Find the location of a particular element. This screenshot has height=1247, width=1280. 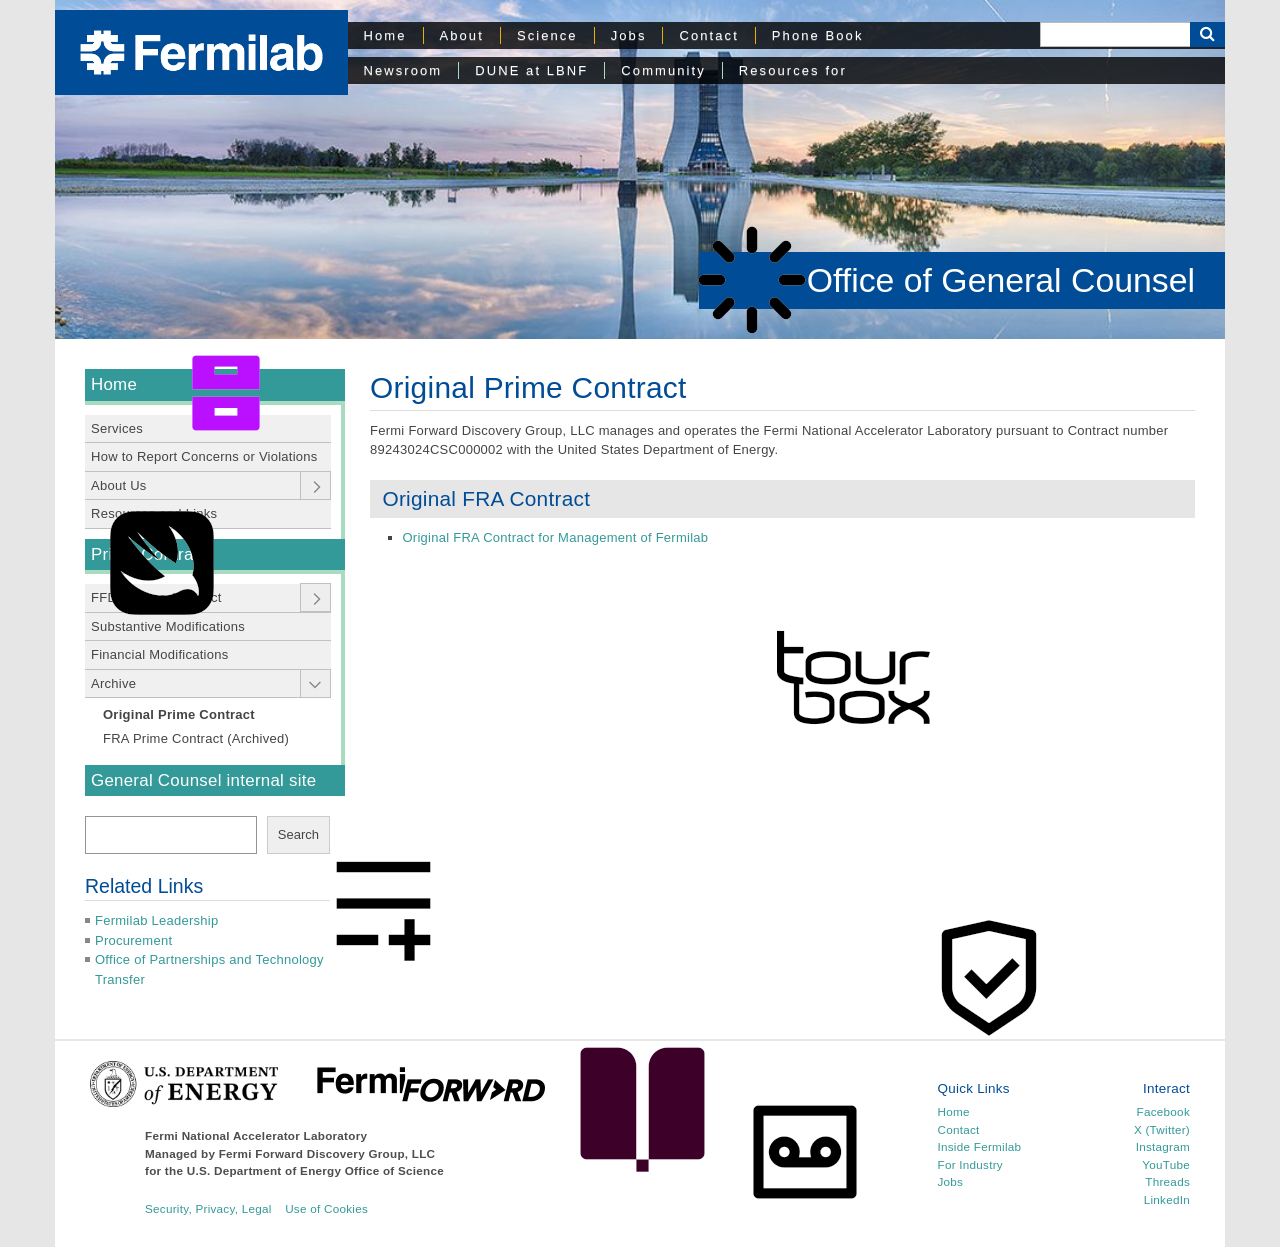

indicates verified security or protection status is located at coordinates (989, 978).